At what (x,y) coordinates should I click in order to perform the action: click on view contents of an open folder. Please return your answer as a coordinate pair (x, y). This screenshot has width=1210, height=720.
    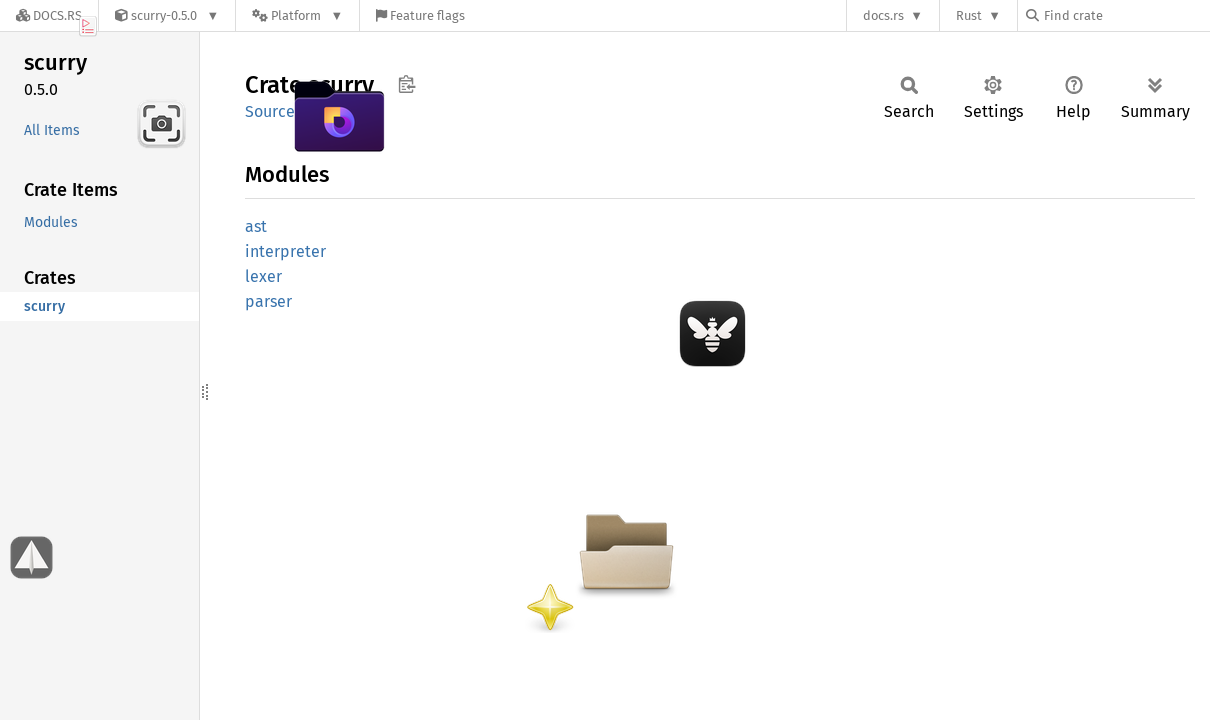
    Looking at the image, I should click on (626, 556).